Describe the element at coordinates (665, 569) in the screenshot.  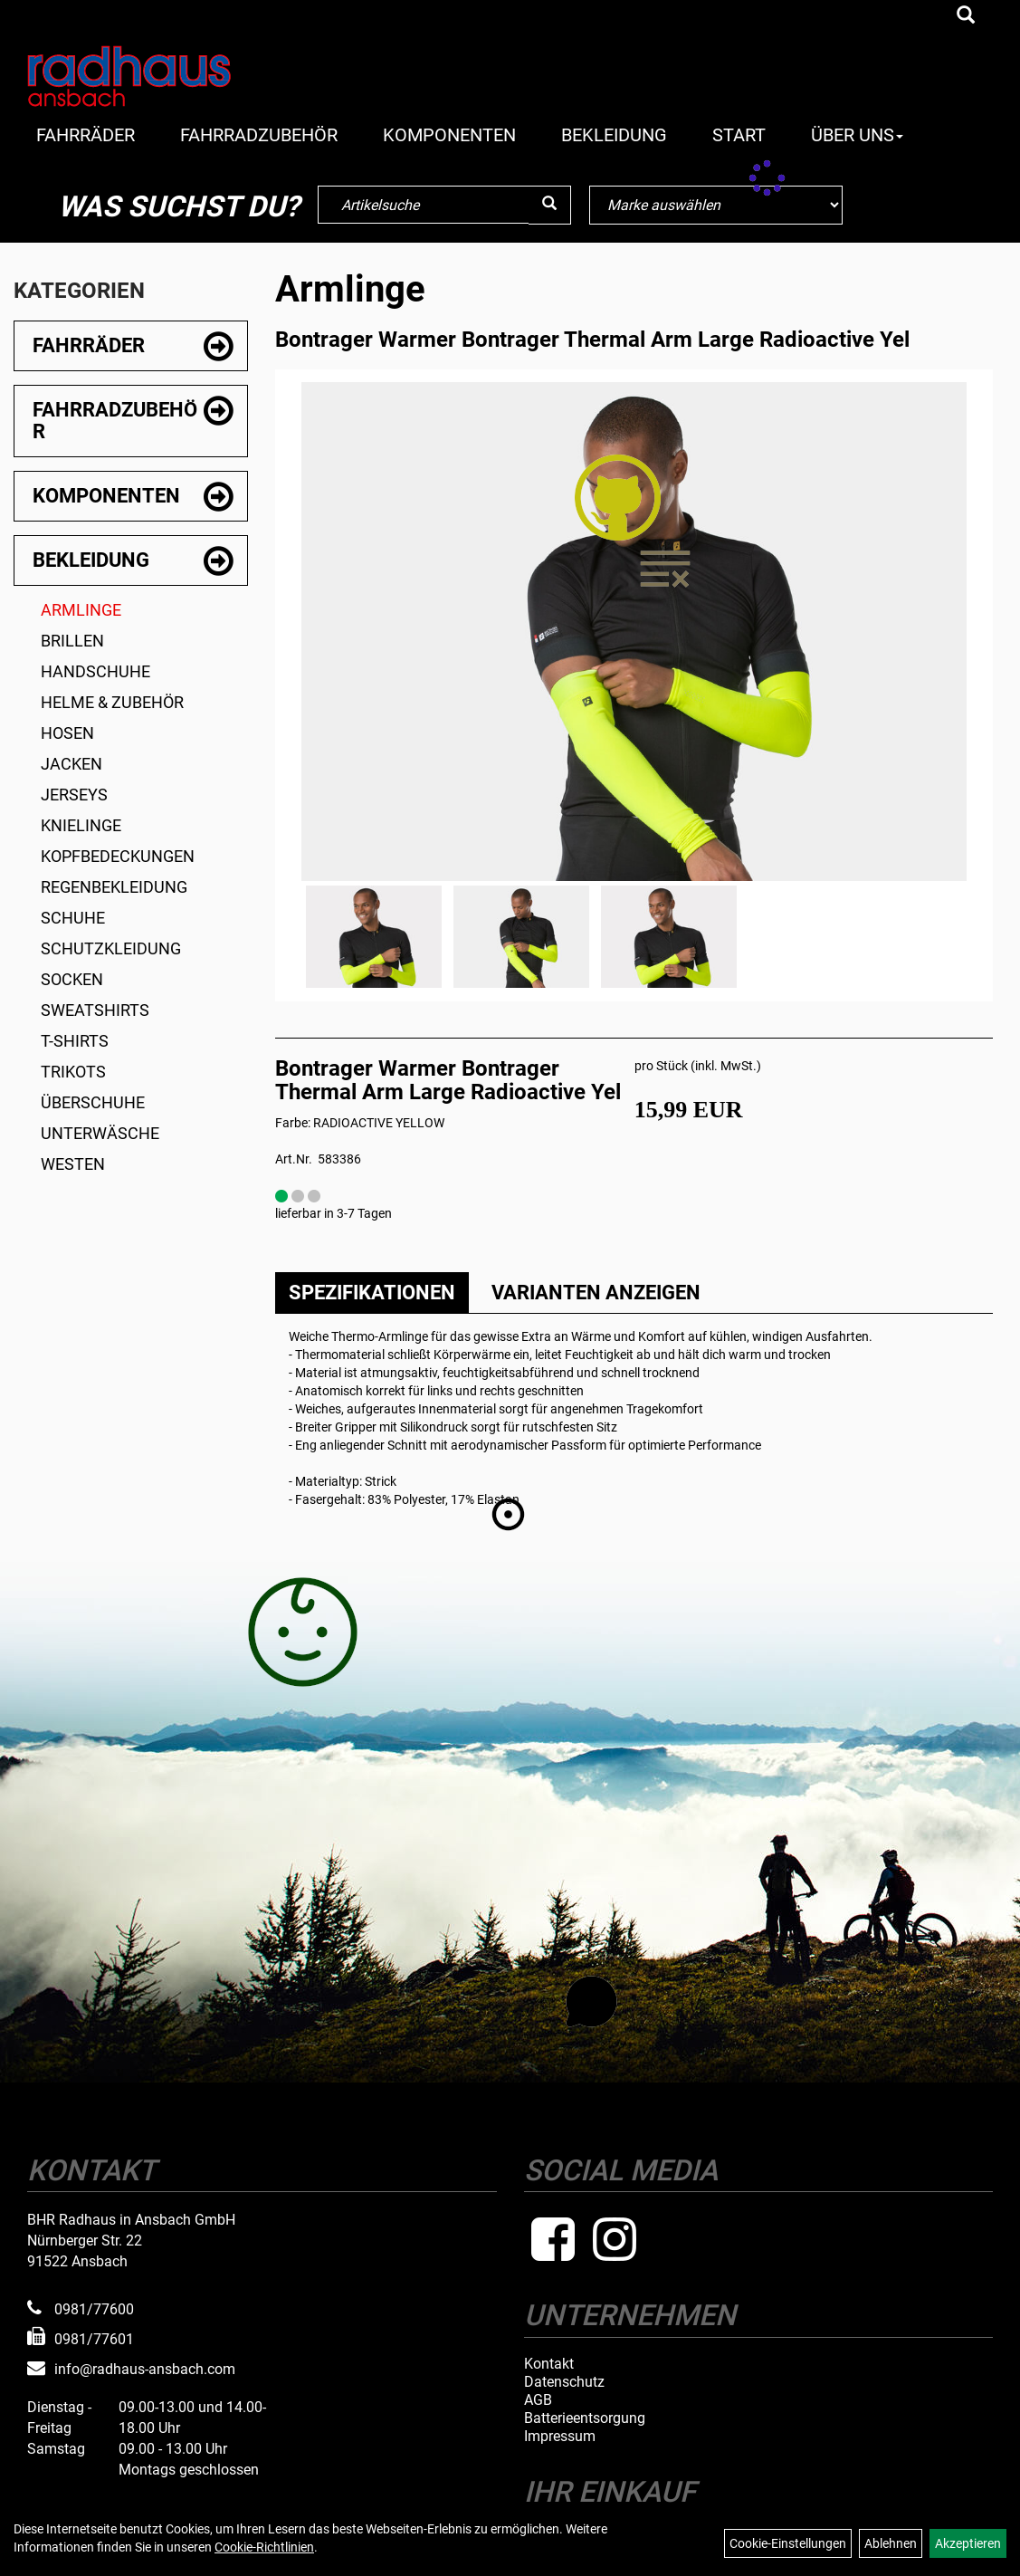
I see `clear all items from a list` at that location.